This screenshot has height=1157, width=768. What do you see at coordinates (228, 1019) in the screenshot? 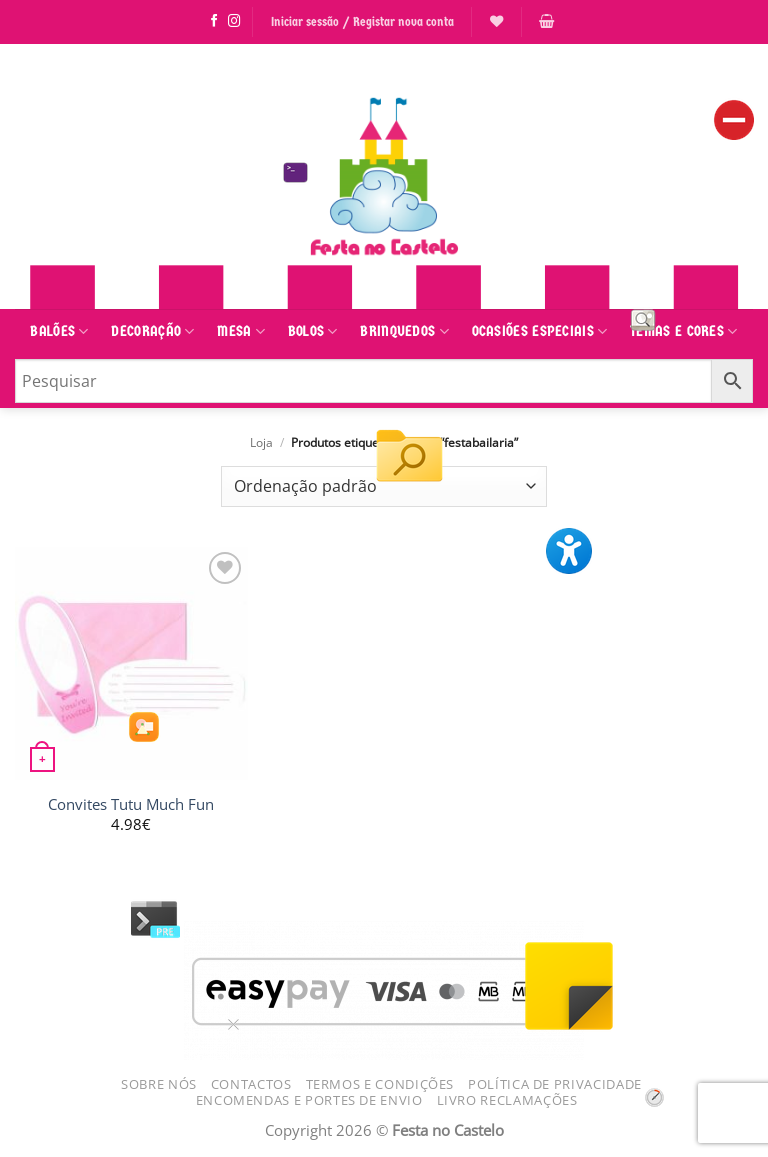
I see `delete or remove an item` at bounding box center [228, 1019].